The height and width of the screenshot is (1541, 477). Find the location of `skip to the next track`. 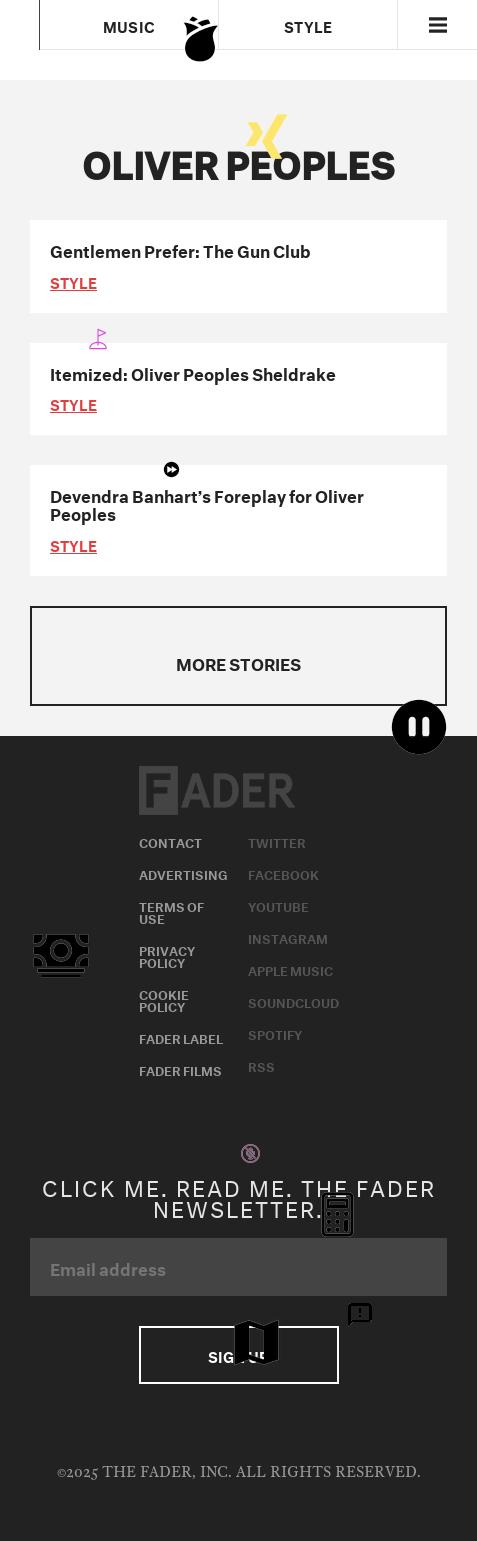

skip to the next track is located at coordinates (171, 469).